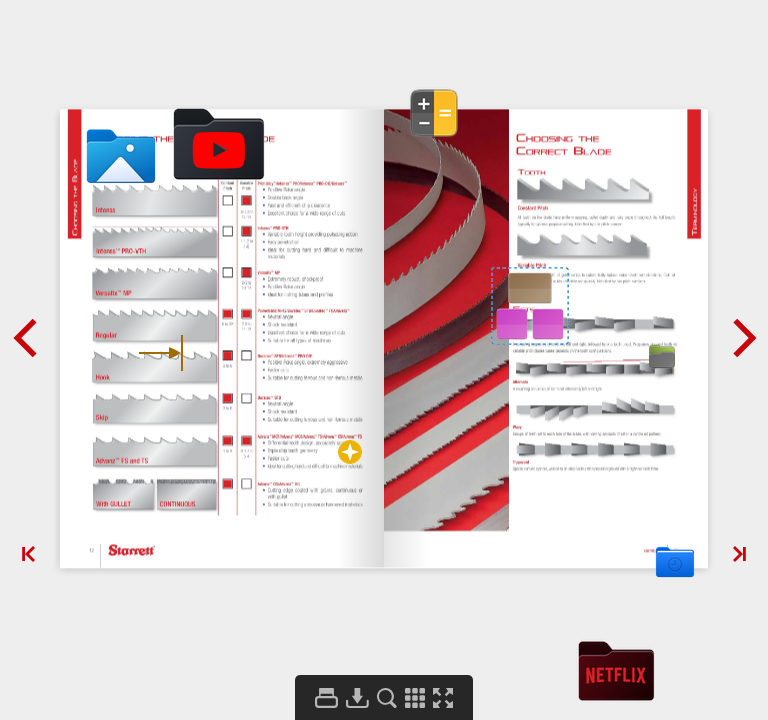 This screenshot has width=768, height=720. Describe the element at coordinates (218, 146) in the screenshot. I see `open folder containing youtube downloads` at that location.